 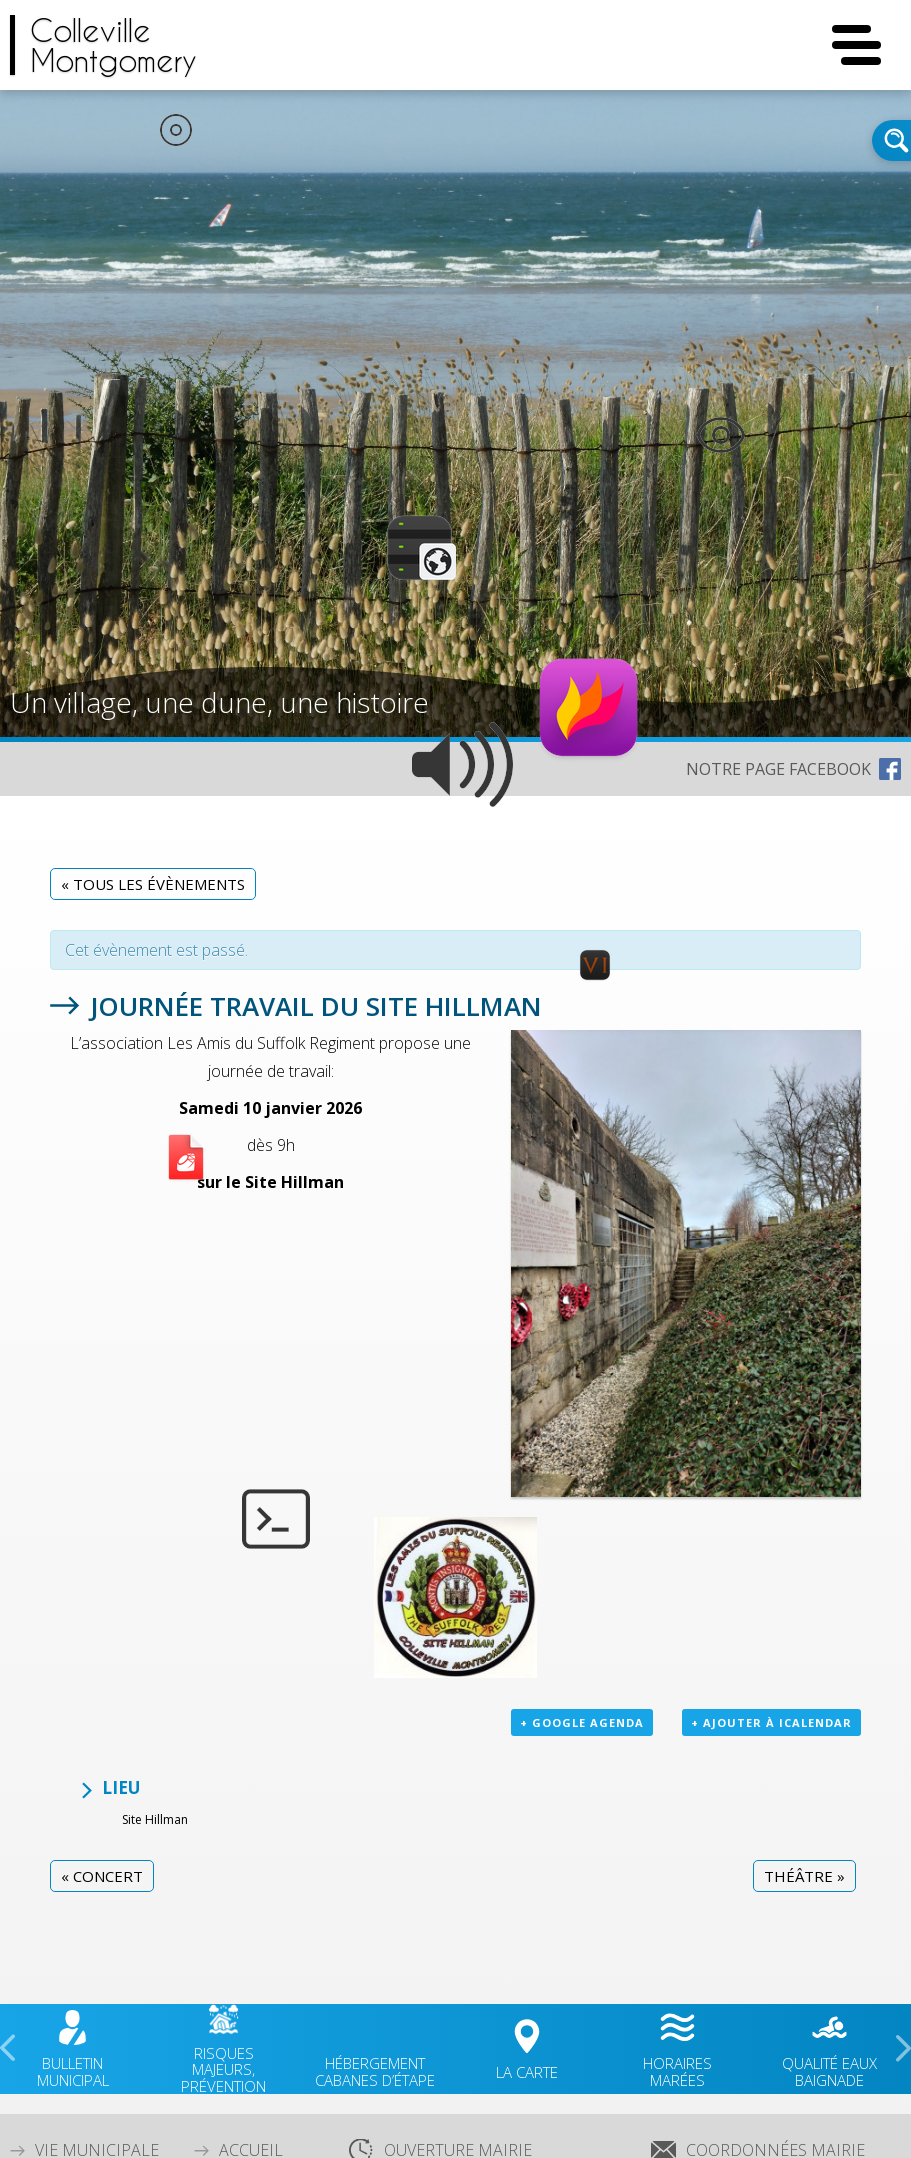 What do you see at coordinates (462, 764) in the screenshot?
I see `adjust speaker or audio output settings` at bounding box center [462, 764].